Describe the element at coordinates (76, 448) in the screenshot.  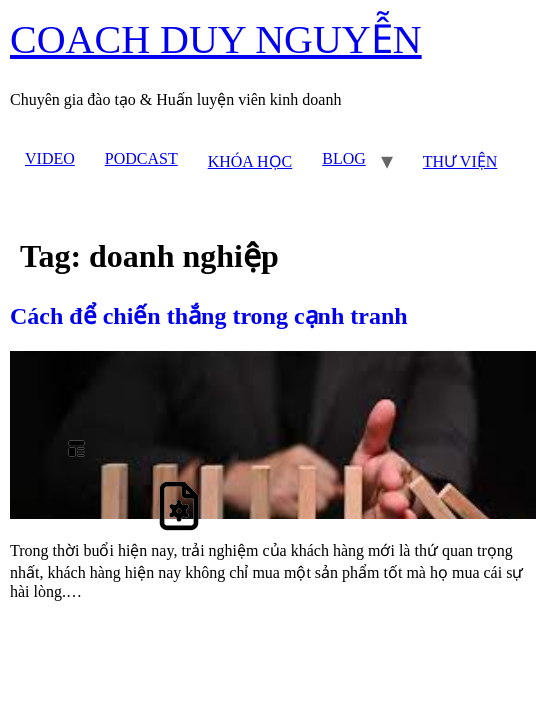
I see `access document templates` at that location.